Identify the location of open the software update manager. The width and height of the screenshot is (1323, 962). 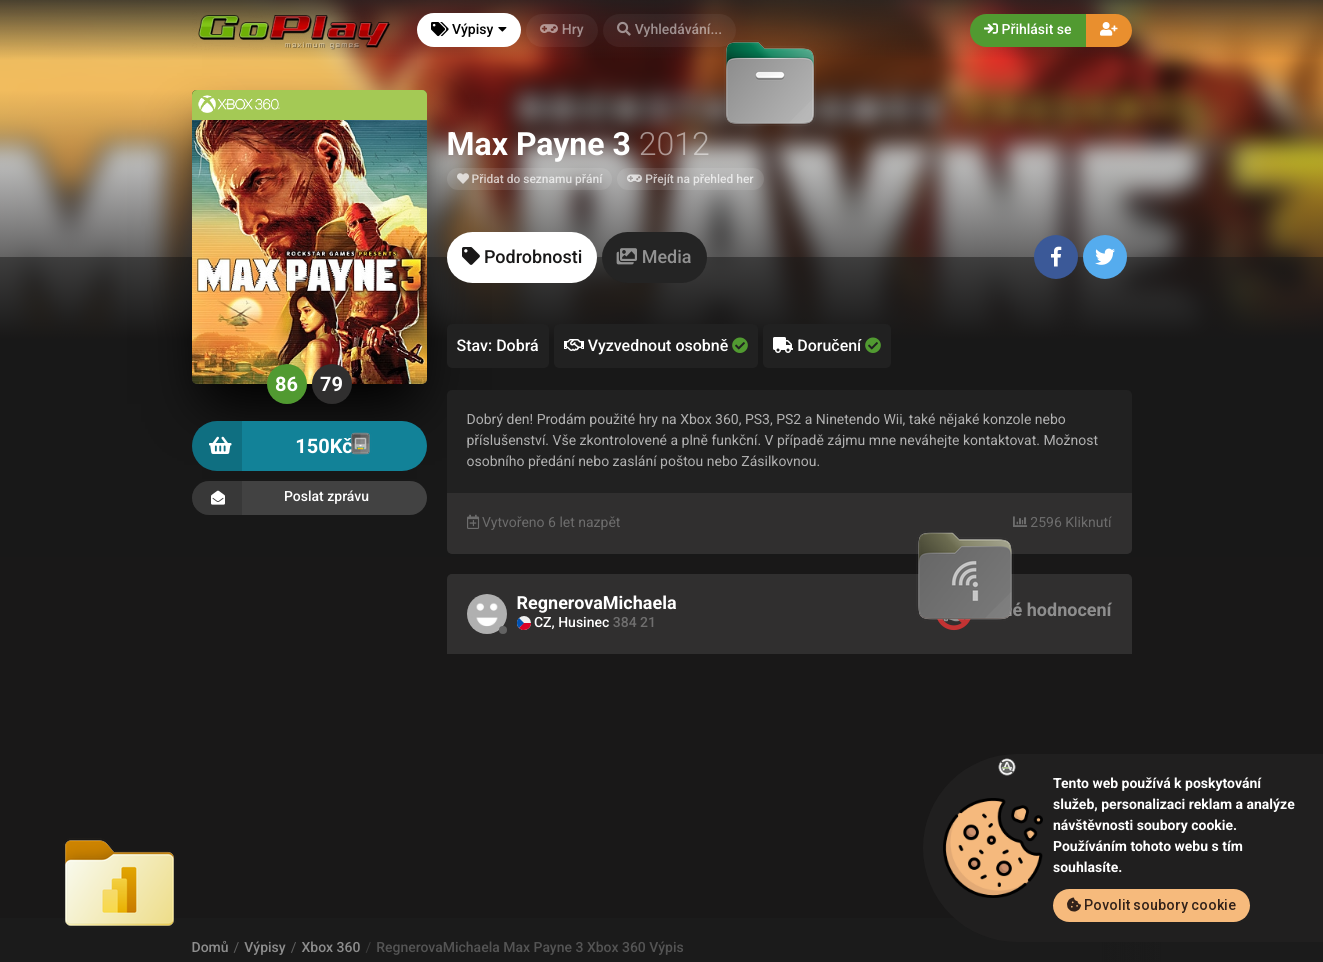
(1007, 767).